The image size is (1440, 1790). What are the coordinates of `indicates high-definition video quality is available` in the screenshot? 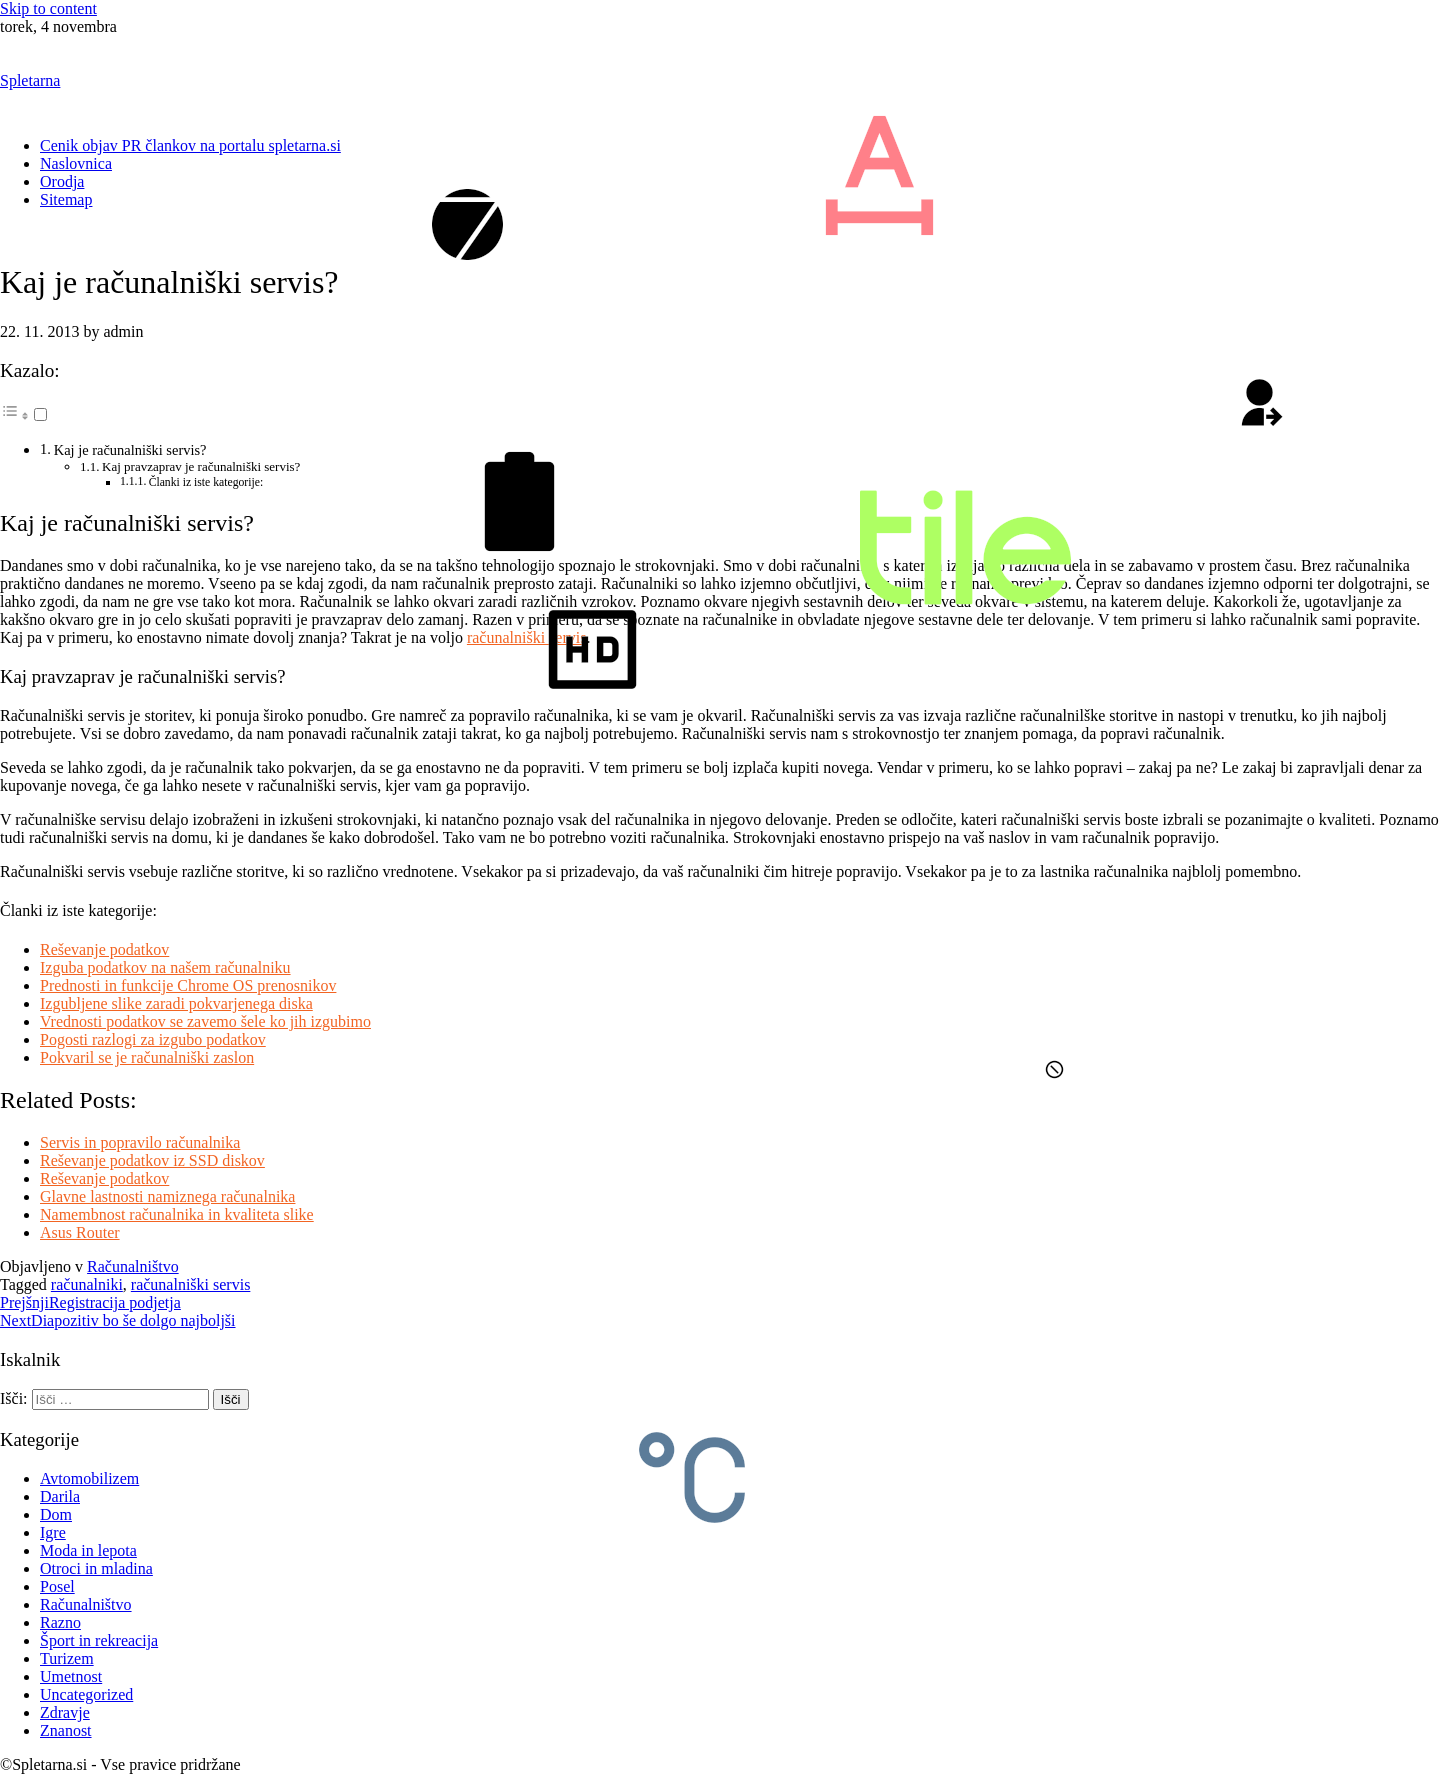 It's located at (592, 649).